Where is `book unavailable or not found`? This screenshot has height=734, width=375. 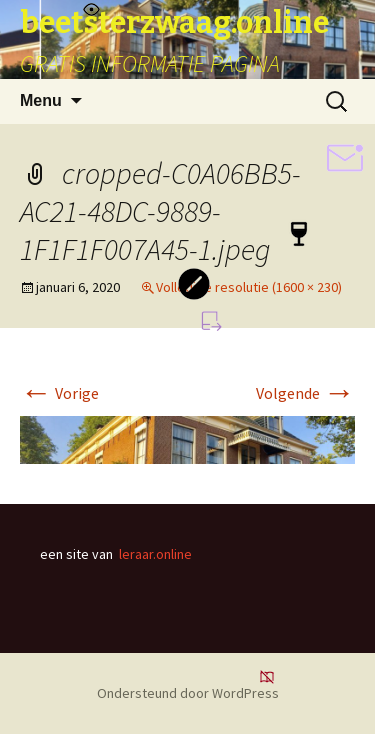 book unavailable or not found is located at coordinates (267, 677).